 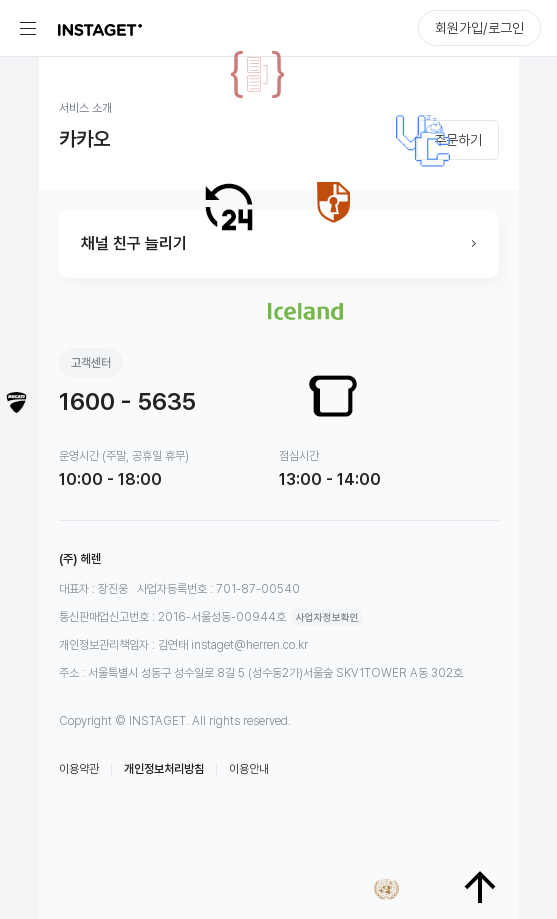 What do you see at coordinates (257, 74) in the screenshot?
I see `TypeORM logo - an object-relational mapping framework for TypeScript/JavaScript` at bounding box center [257, 74].